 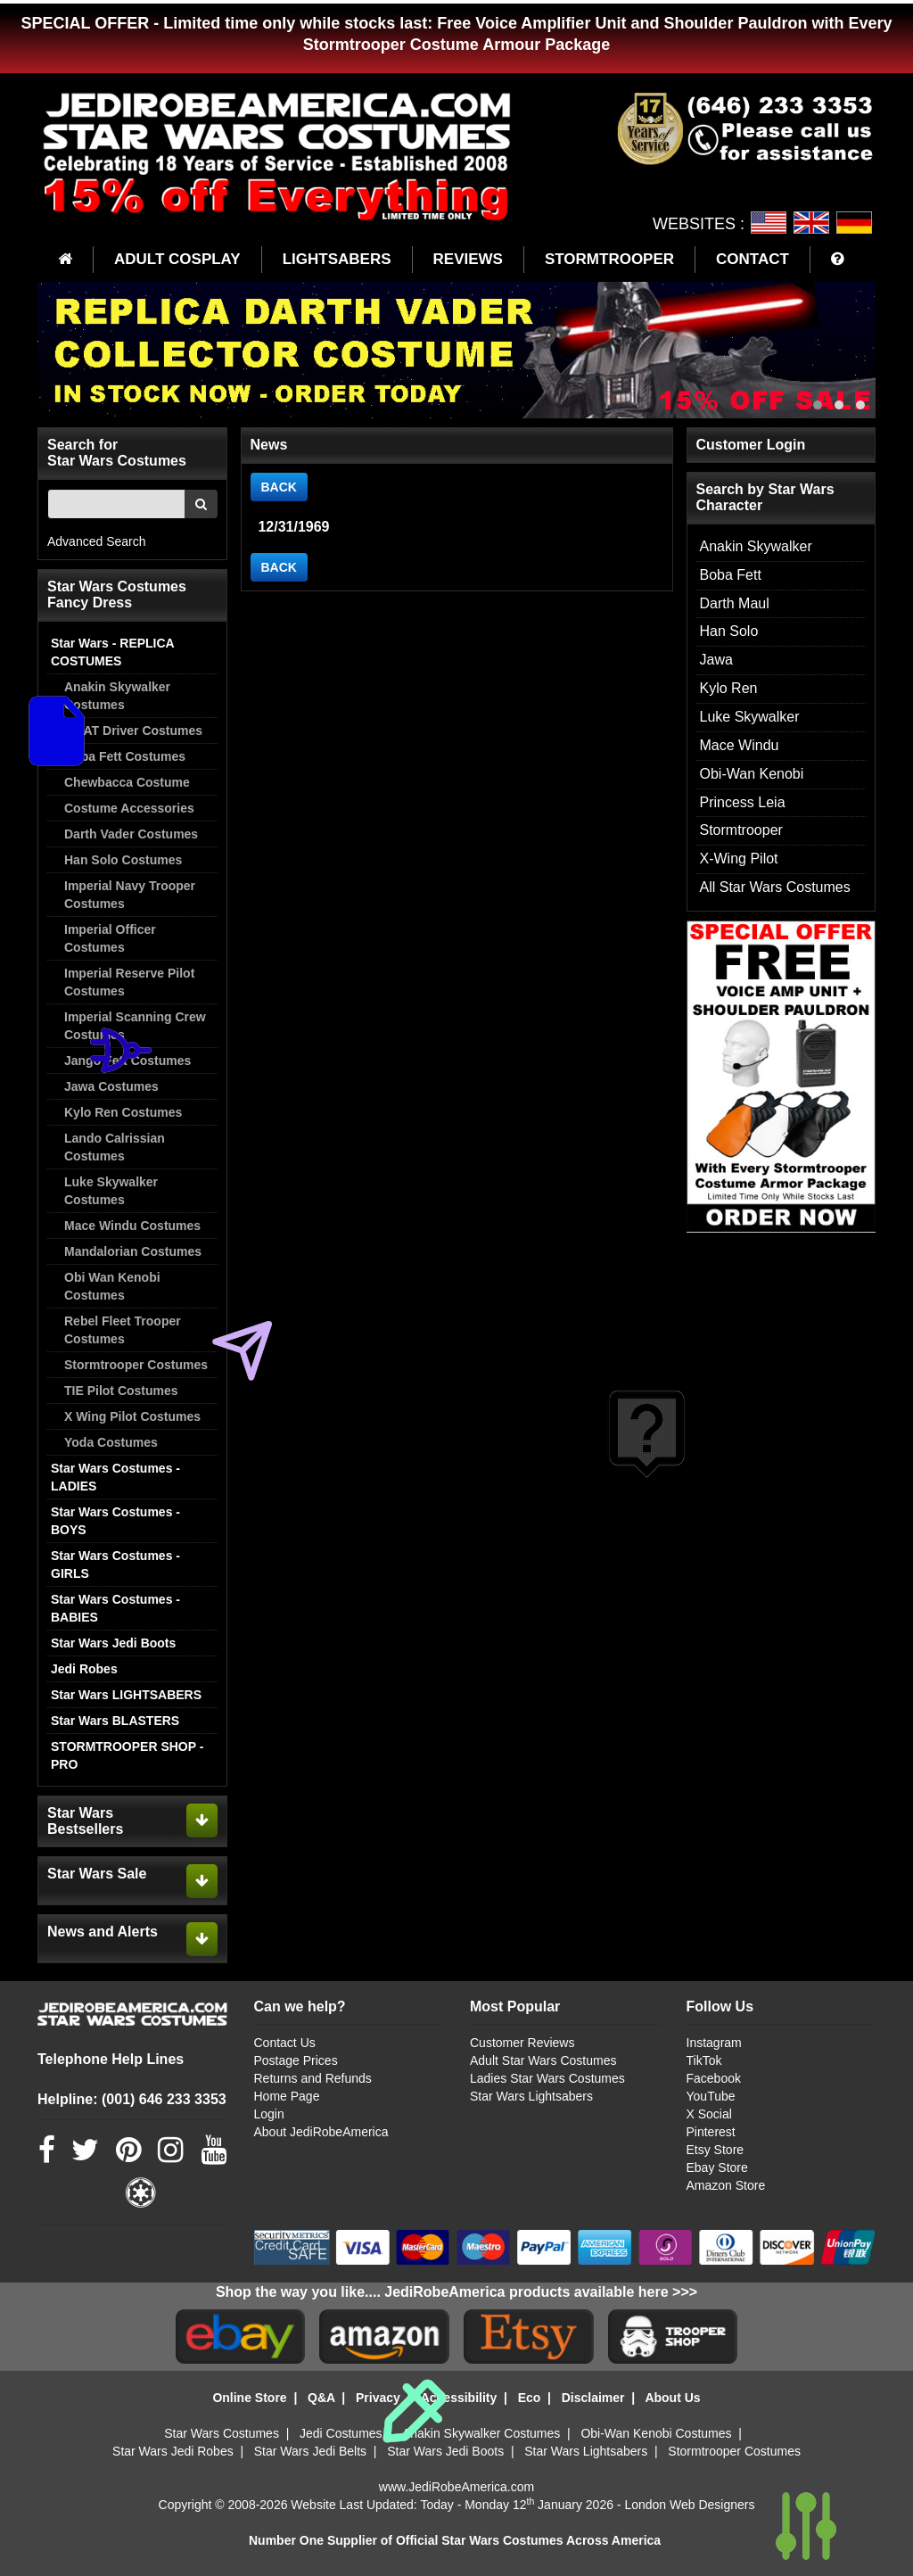 What do you see at coordinates (806, 2526) in the screenshot?
I see `open settings or preferences` at bounding box center [806, 2526].